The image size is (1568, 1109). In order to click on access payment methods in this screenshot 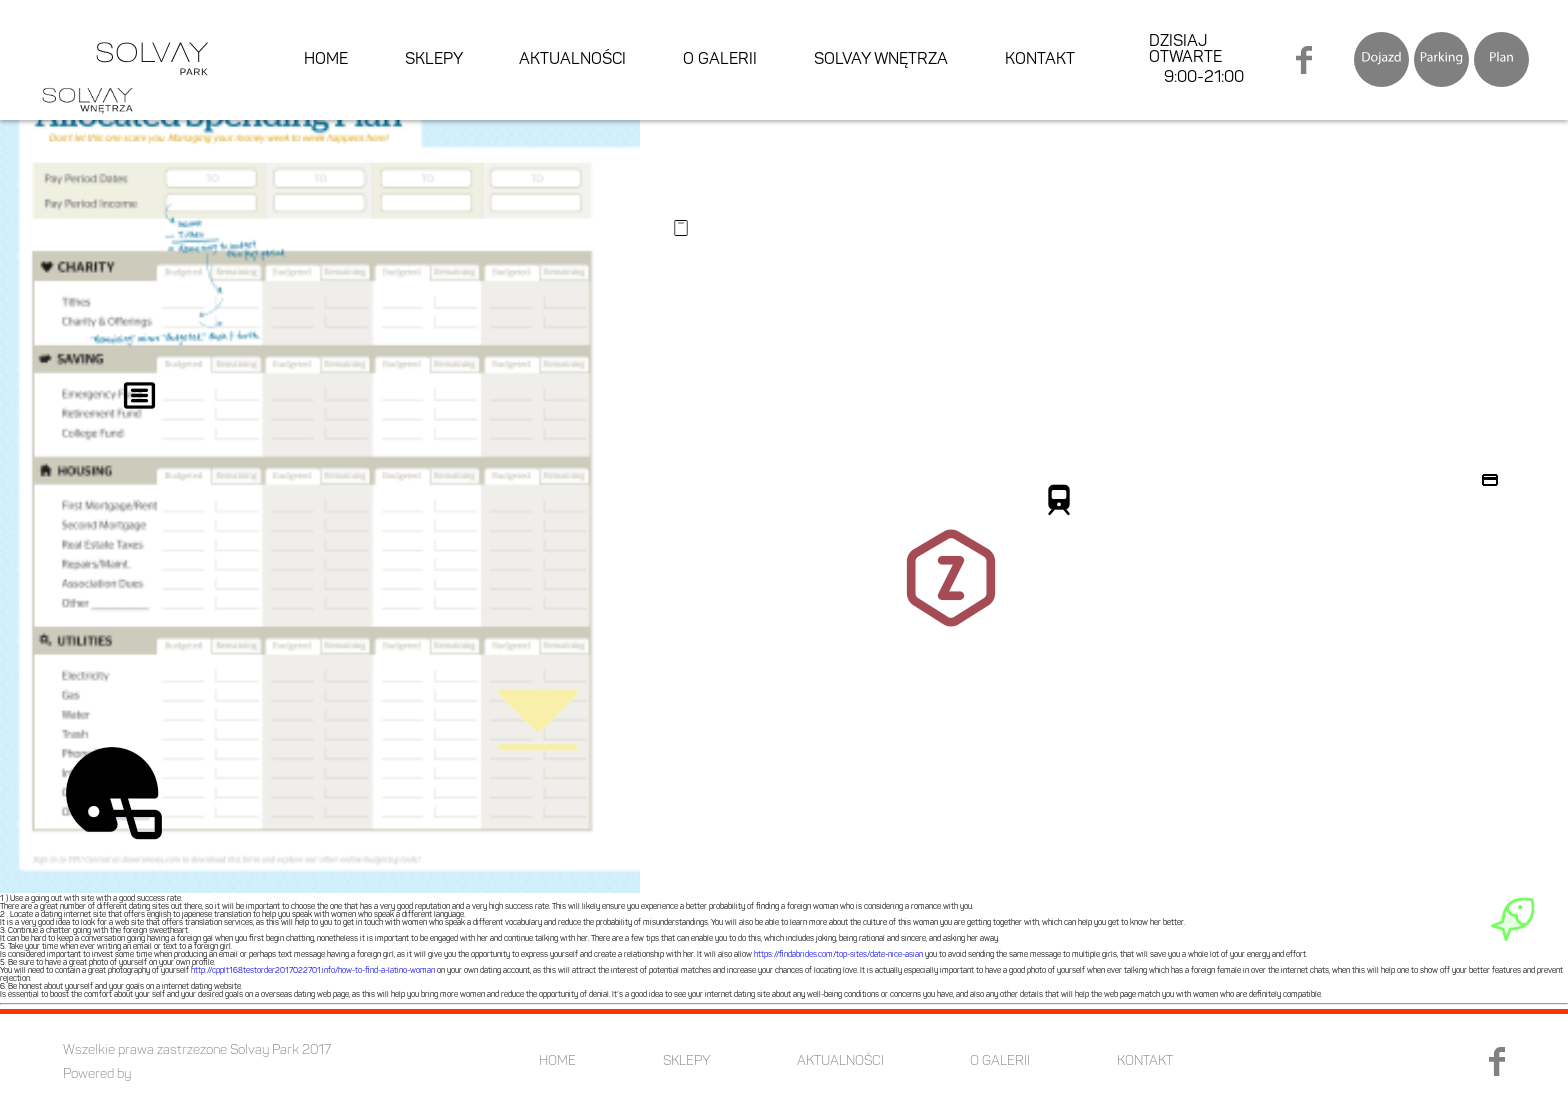, I will do `click(1490, 480)`.